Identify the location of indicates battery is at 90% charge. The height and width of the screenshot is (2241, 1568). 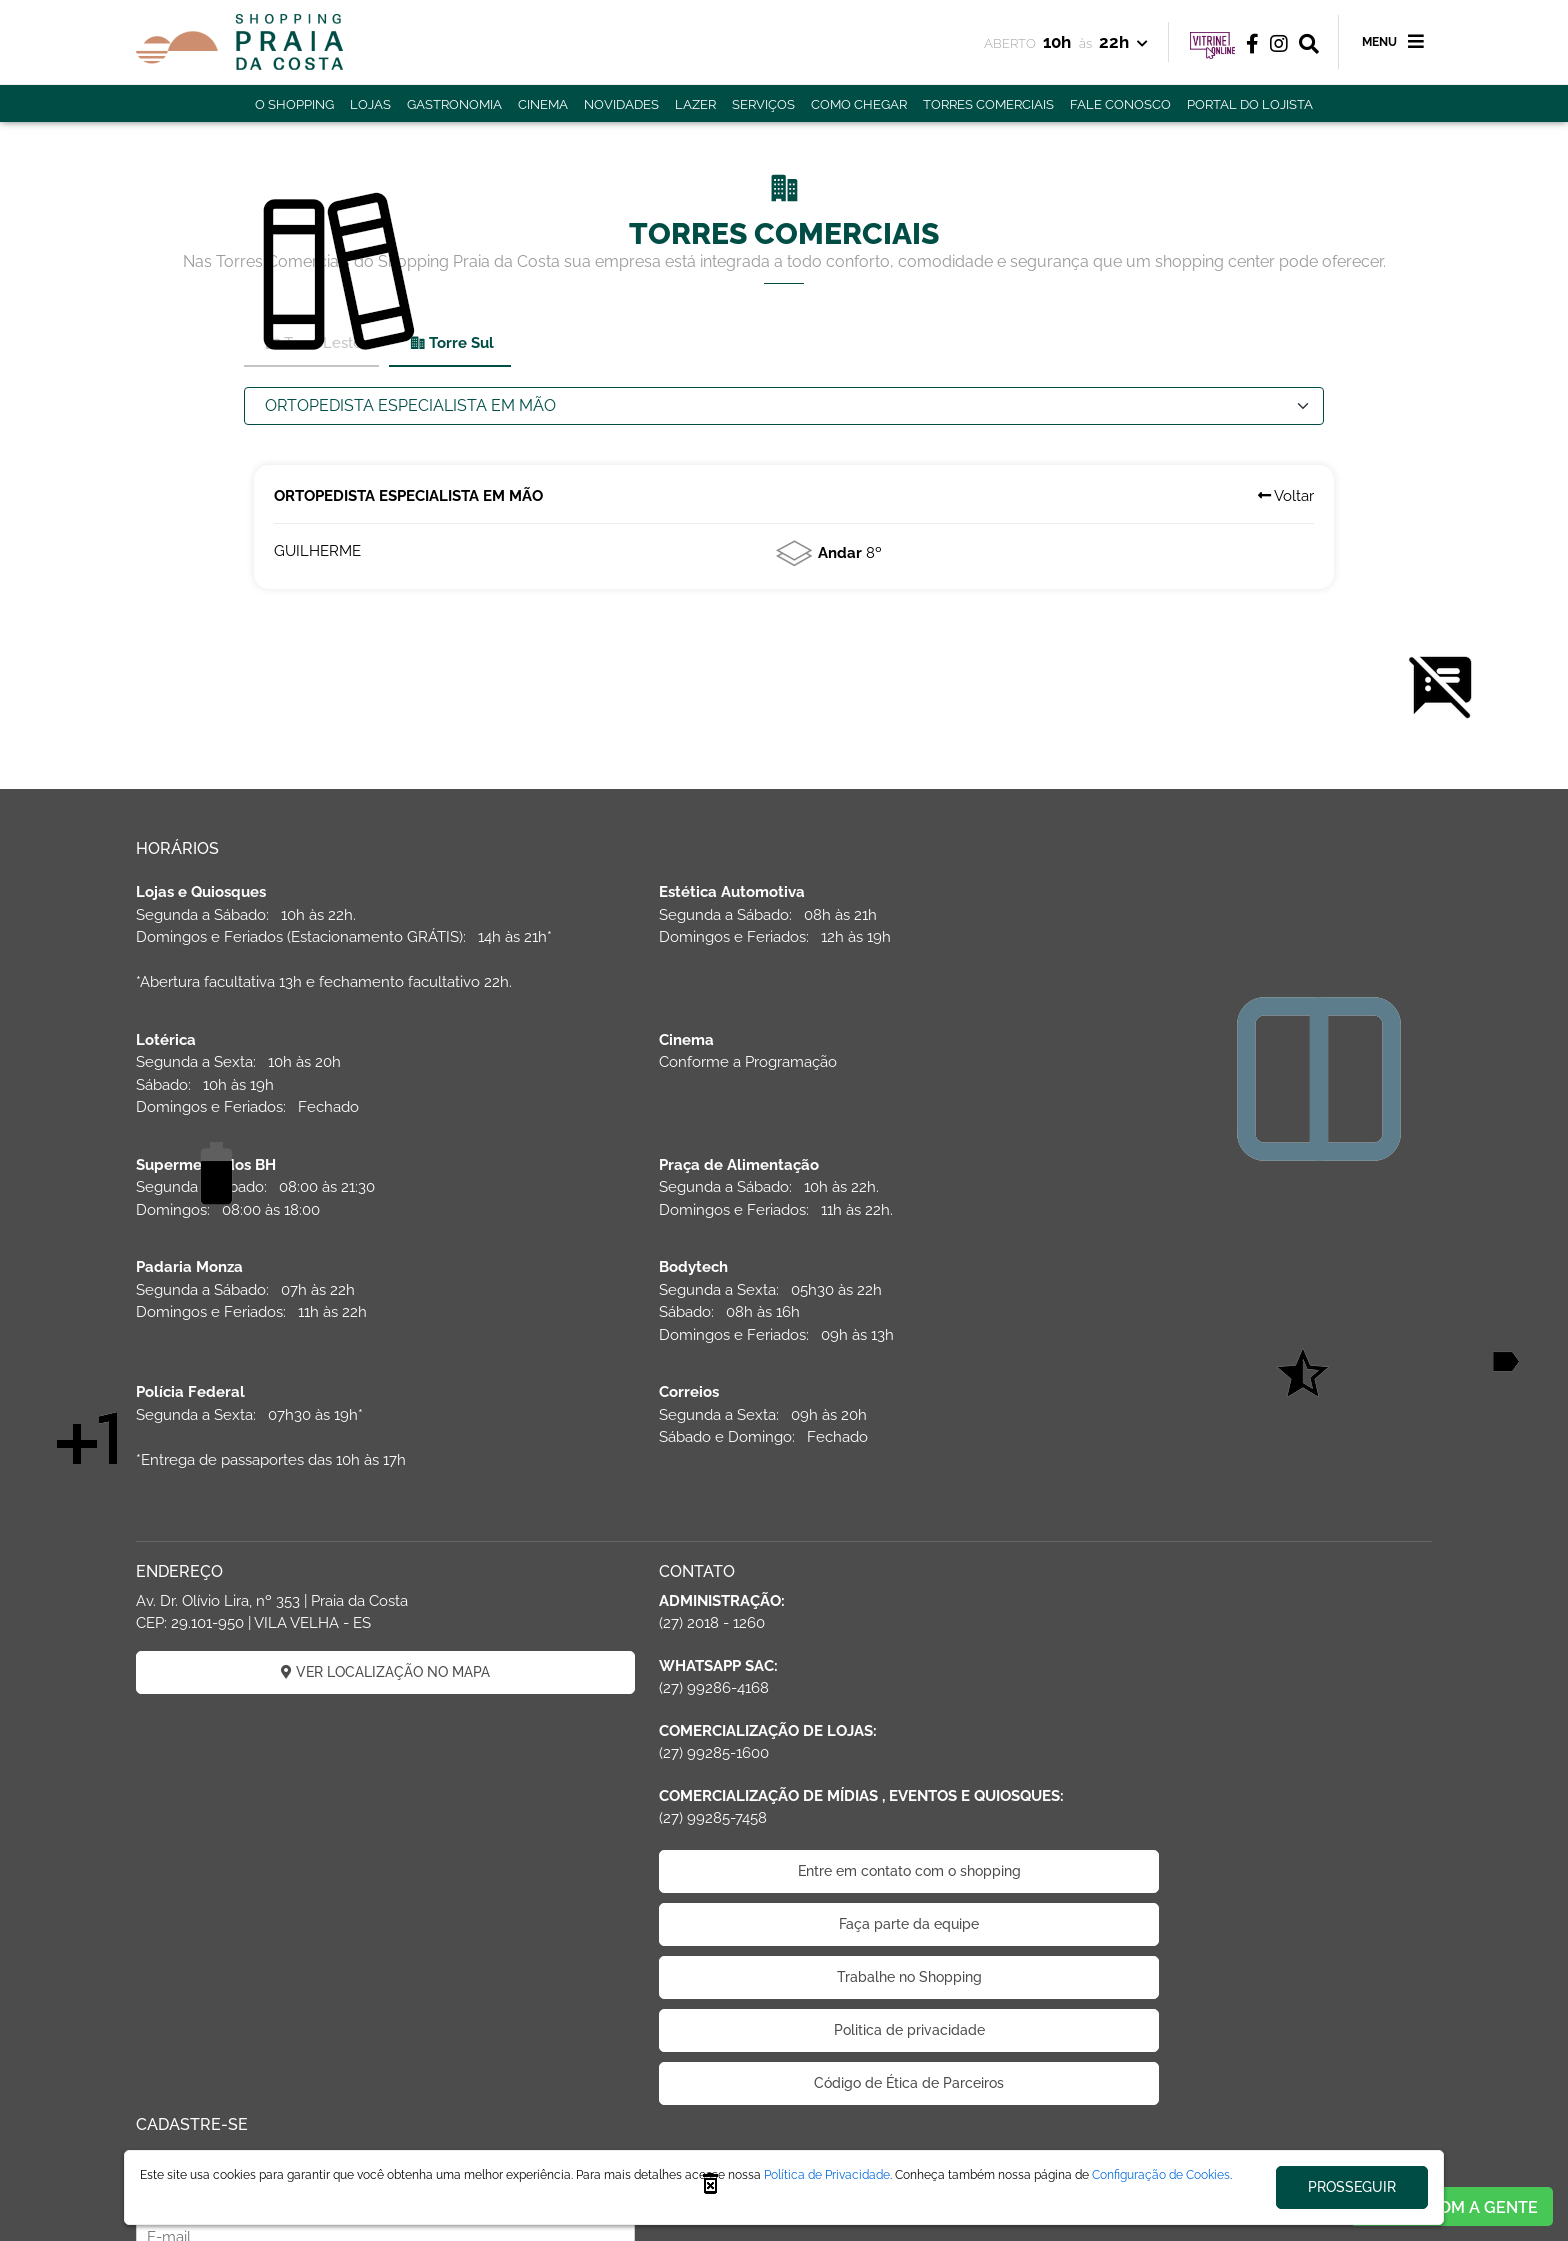
(216, 1173).